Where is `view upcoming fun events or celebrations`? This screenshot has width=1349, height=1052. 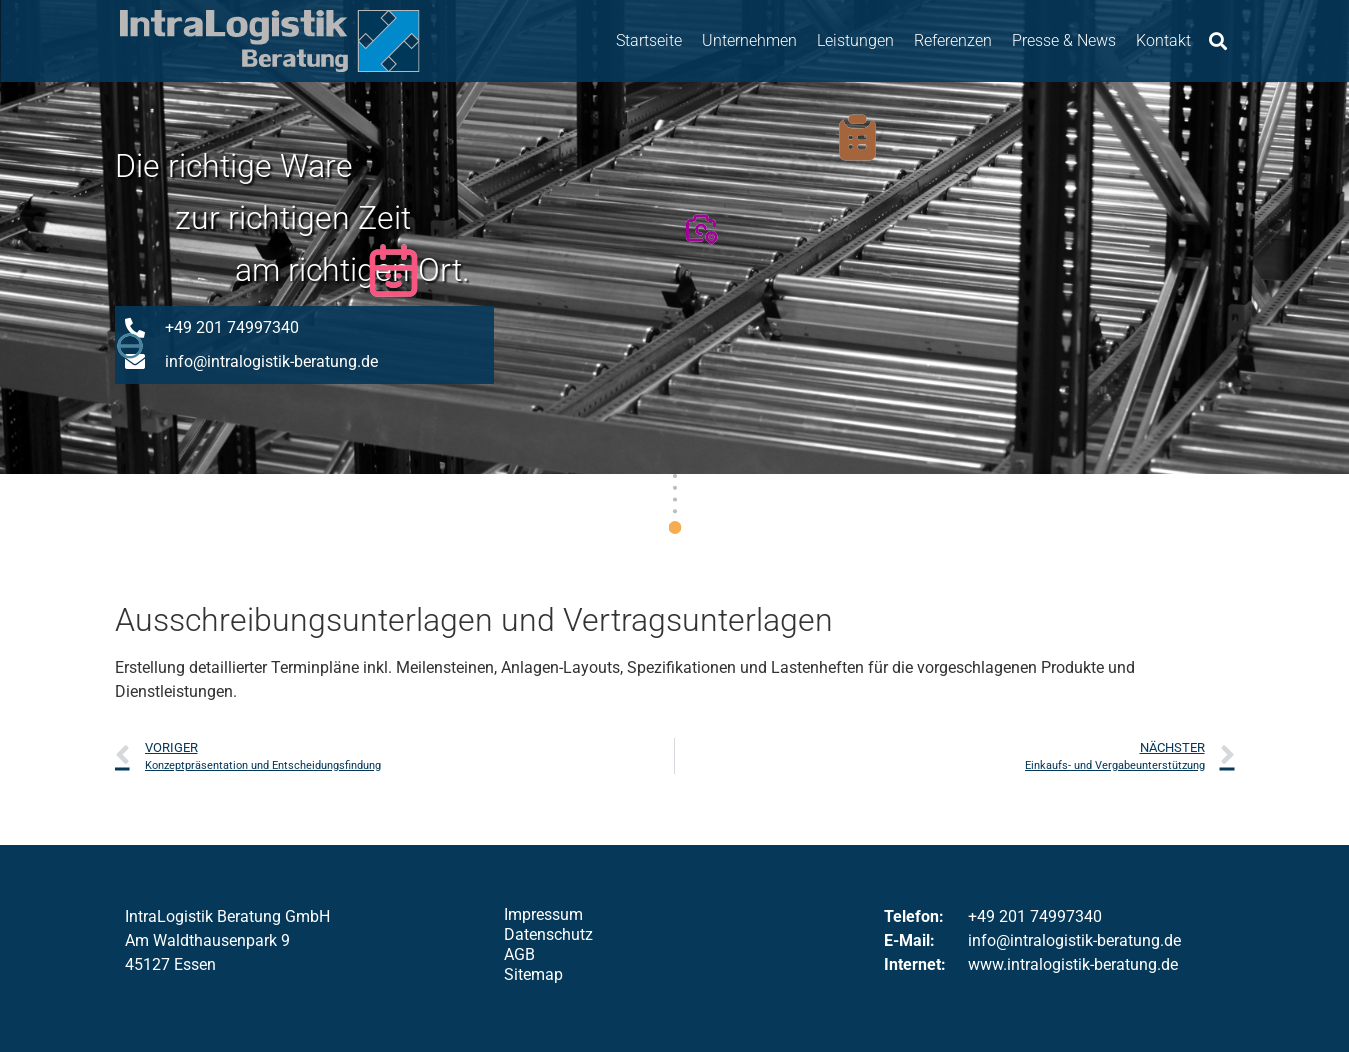
view upcoming fun events or celebrations is located at coordinates (393, 270).